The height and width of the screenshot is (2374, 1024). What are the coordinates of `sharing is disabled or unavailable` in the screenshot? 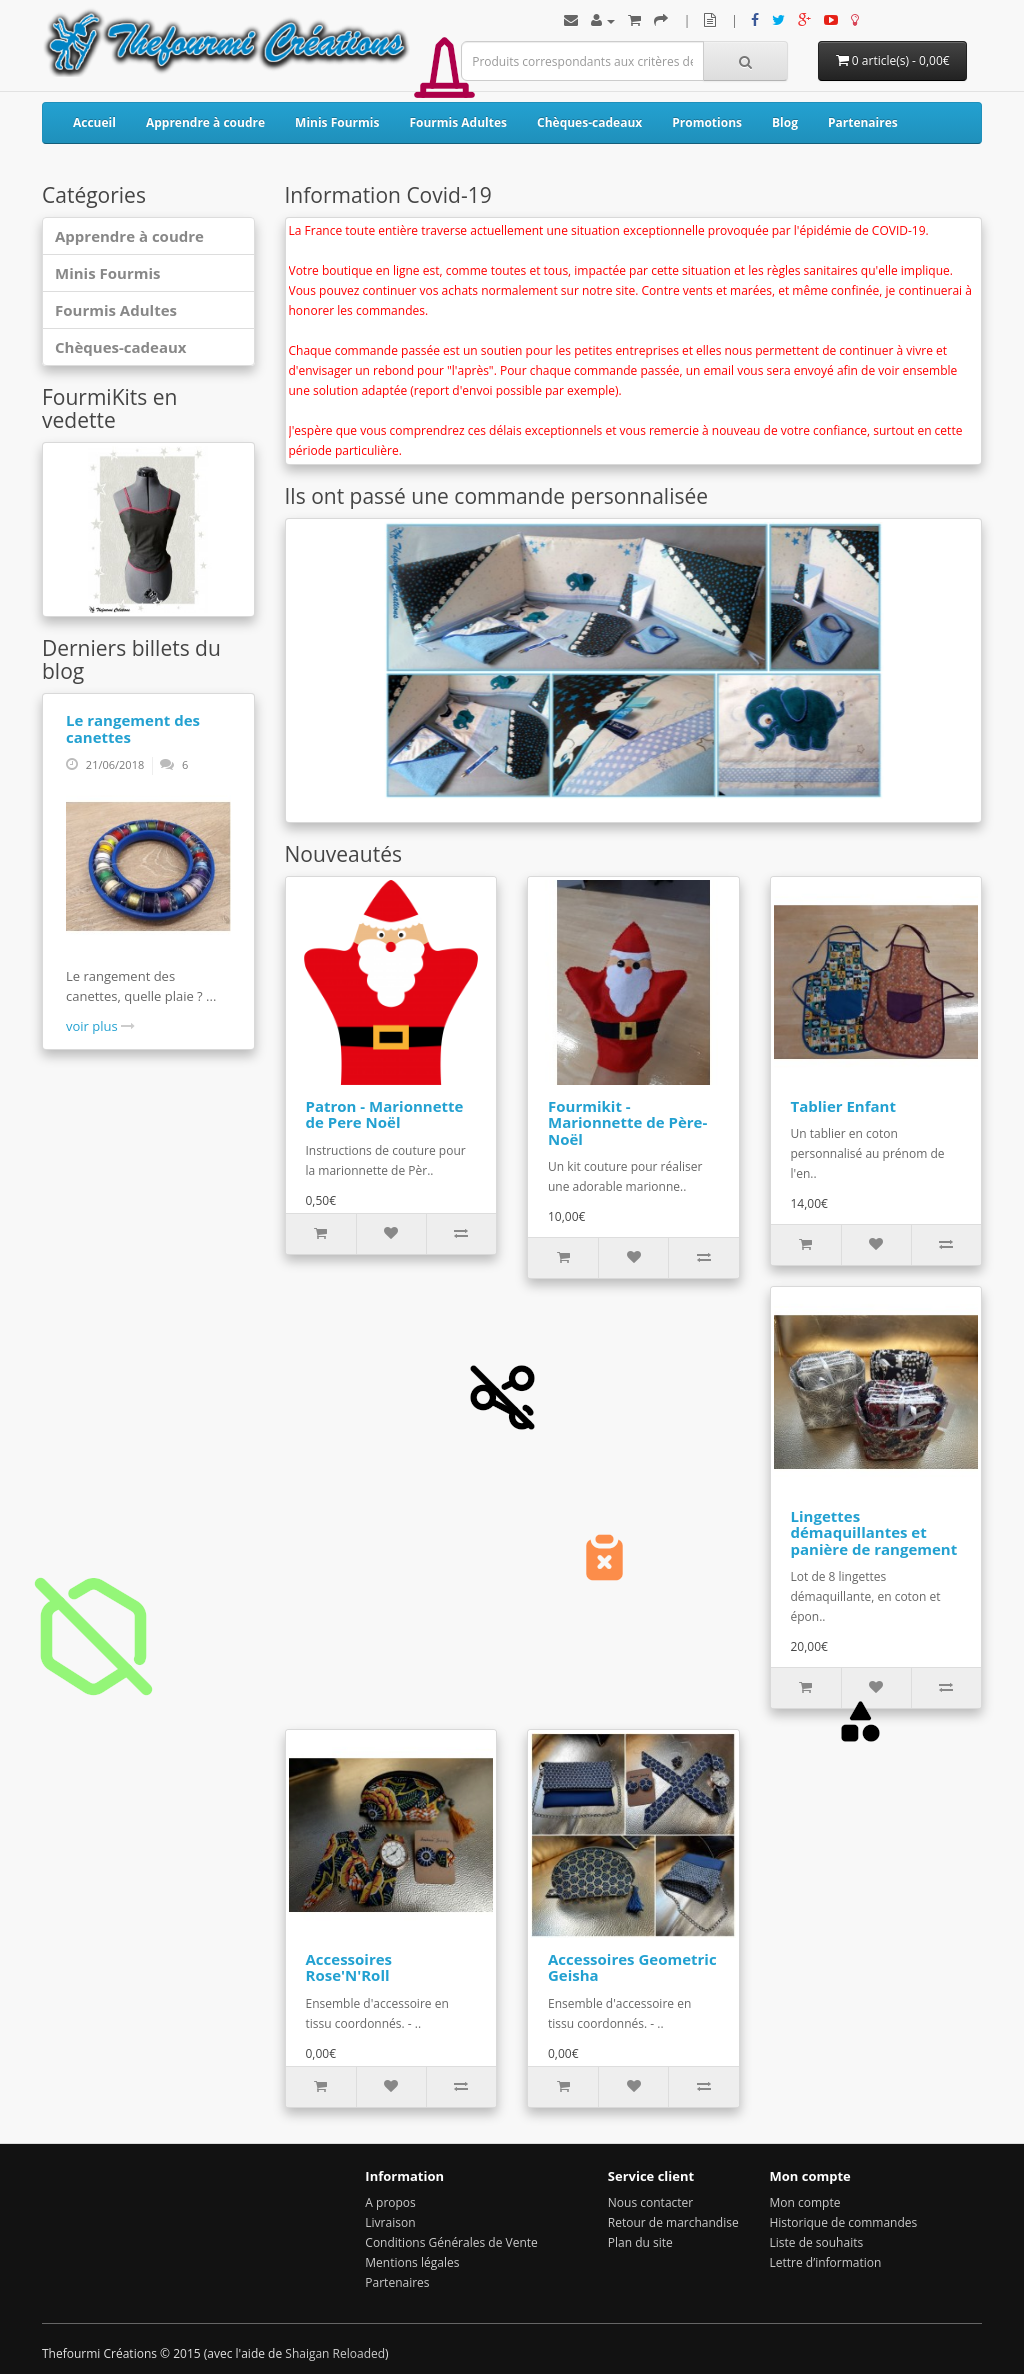 It's located at (502, 1397).